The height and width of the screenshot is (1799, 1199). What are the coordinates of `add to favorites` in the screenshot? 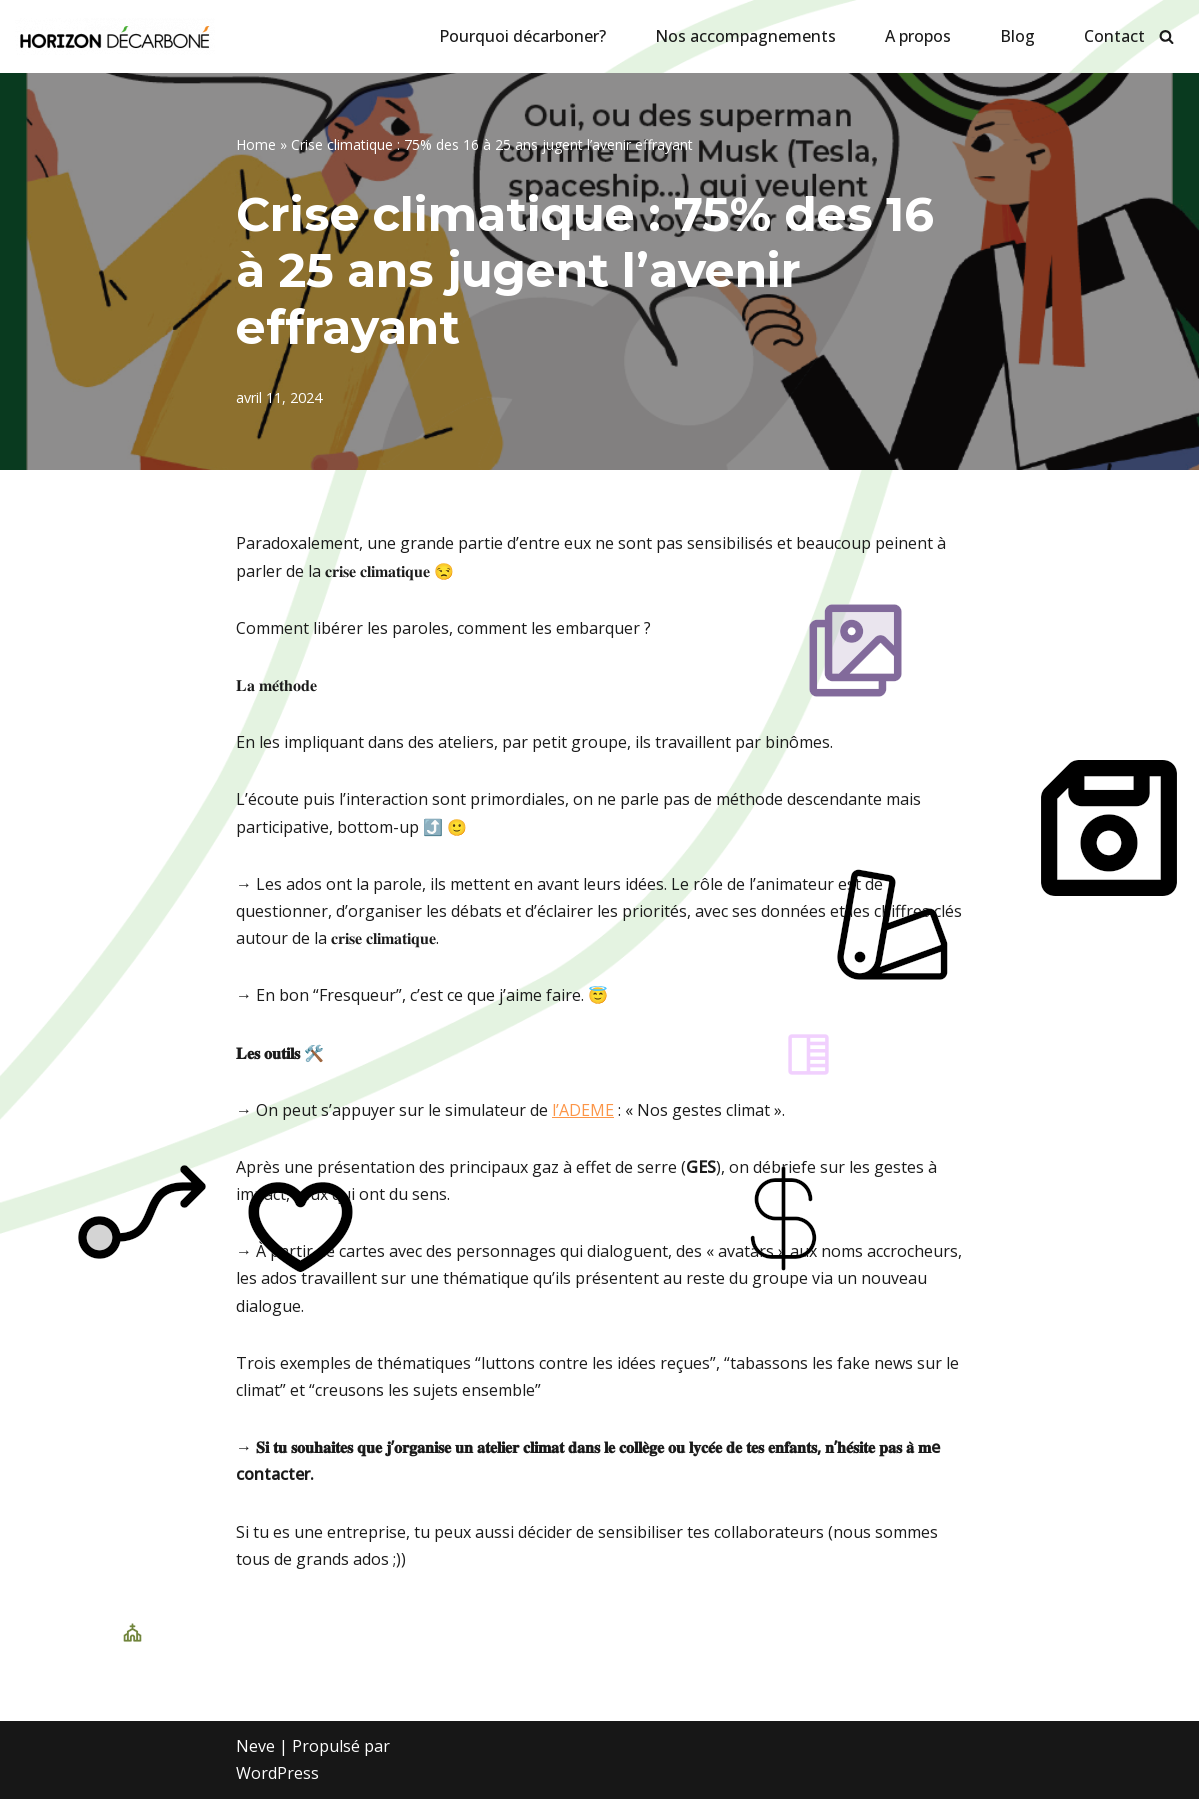 It's located at (300, 1223).